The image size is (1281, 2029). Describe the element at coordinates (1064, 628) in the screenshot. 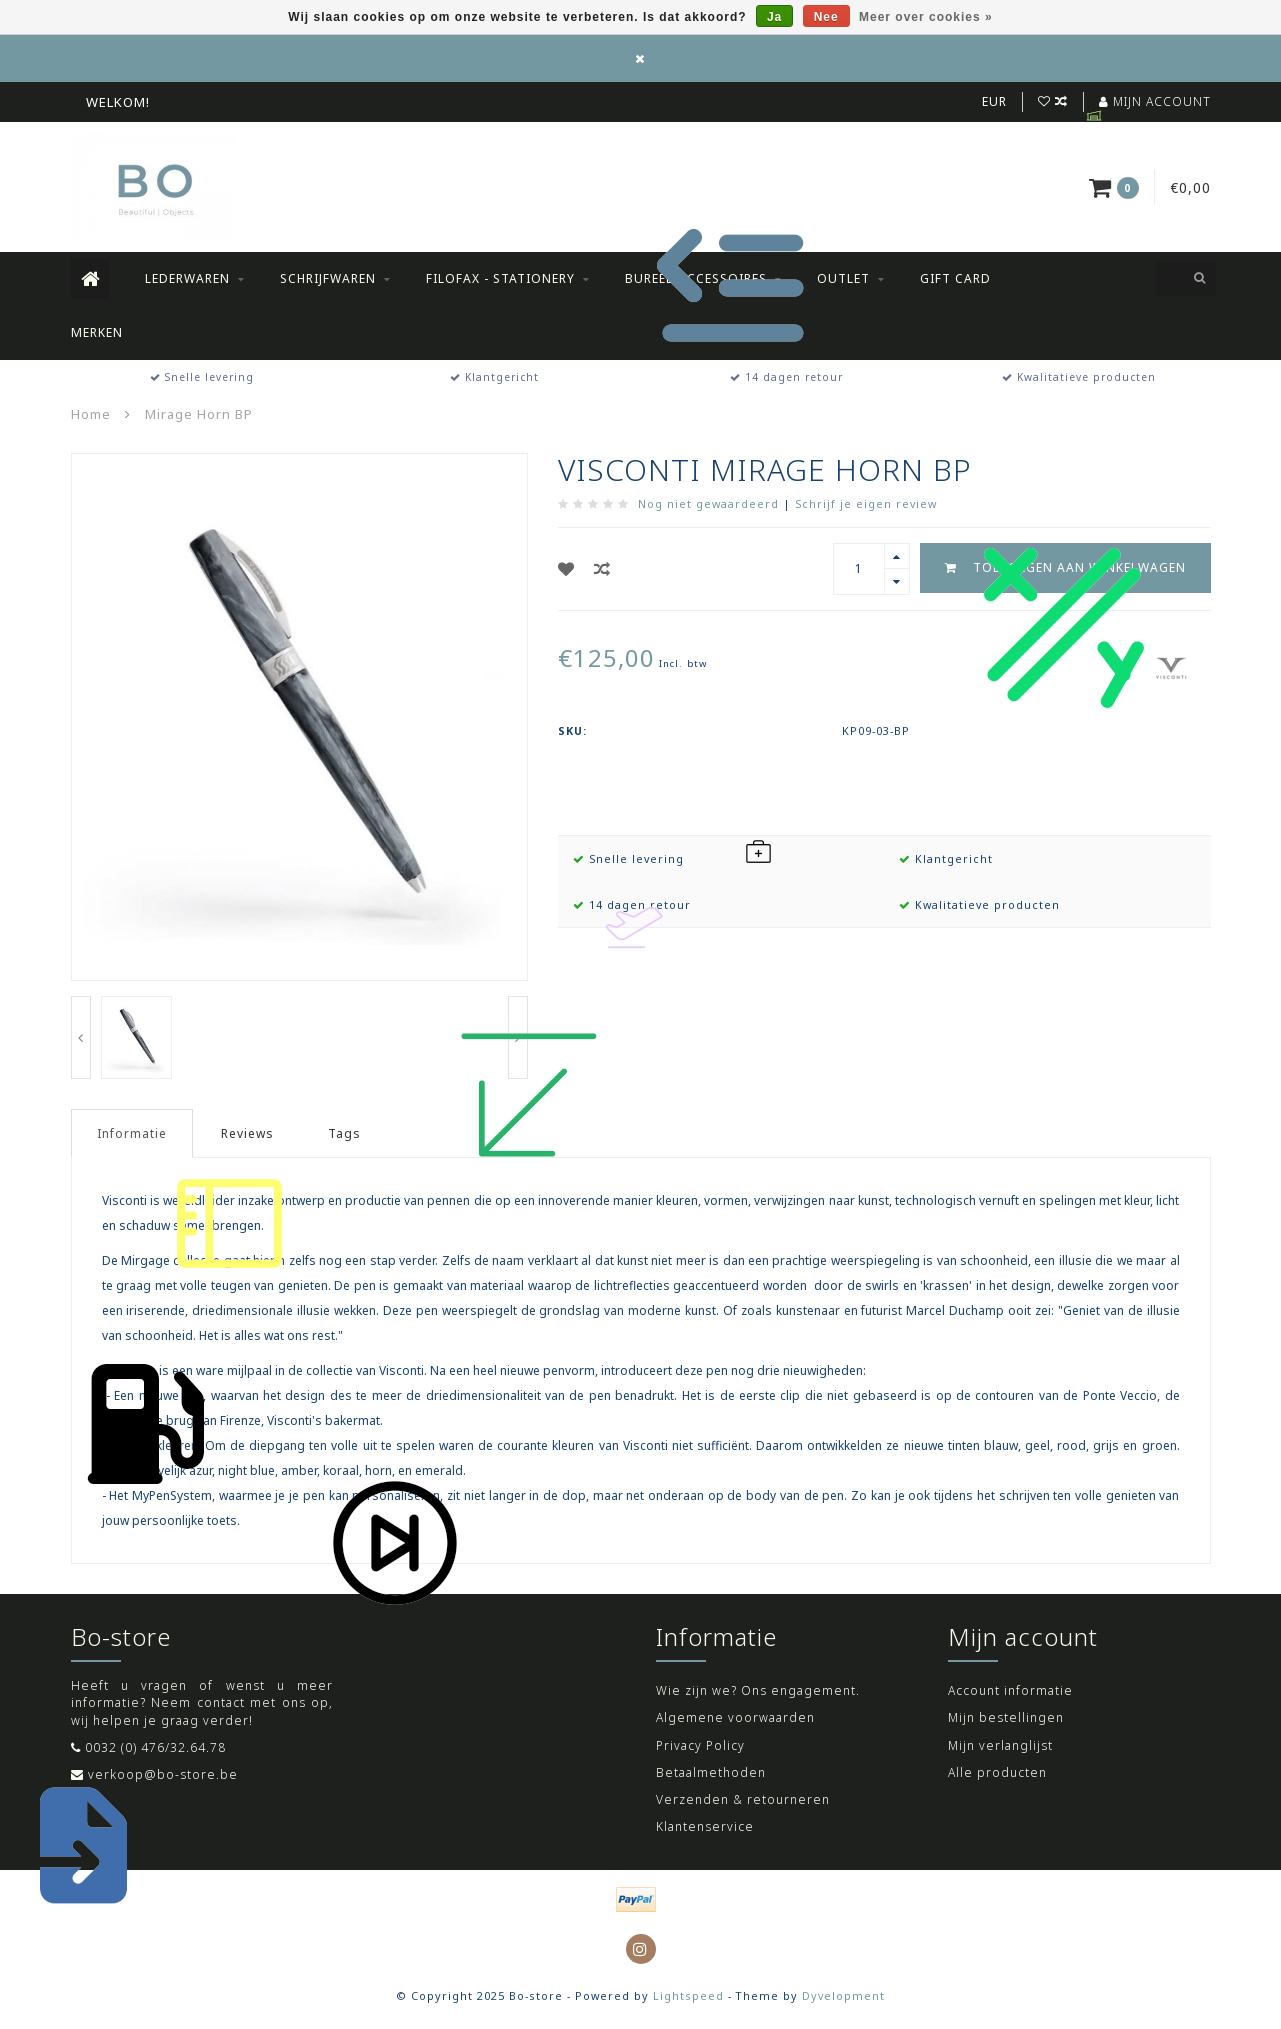

I see `perform floor division operation (x ÷ y rounded down)` at that location.